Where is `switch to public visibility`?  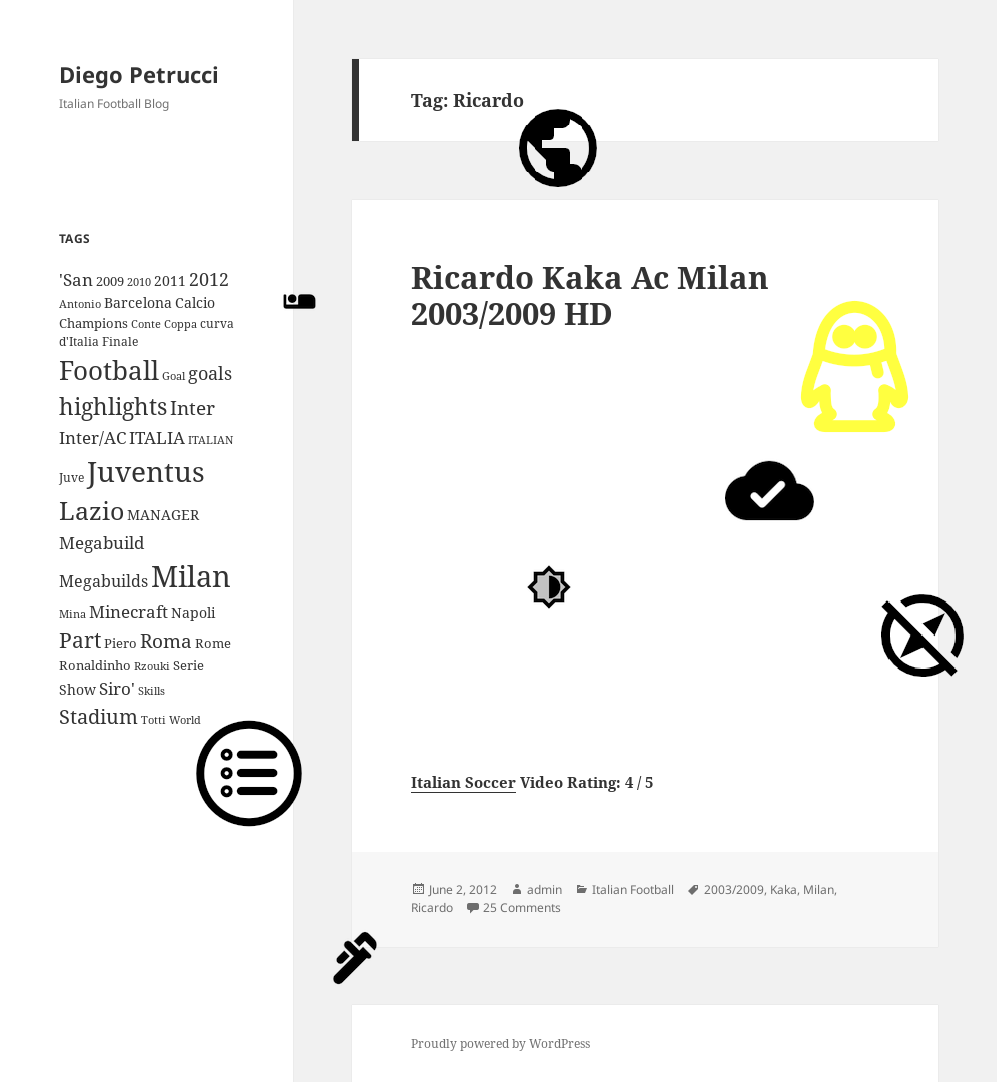 switch to public visibility is located at coordinates (558, 148).